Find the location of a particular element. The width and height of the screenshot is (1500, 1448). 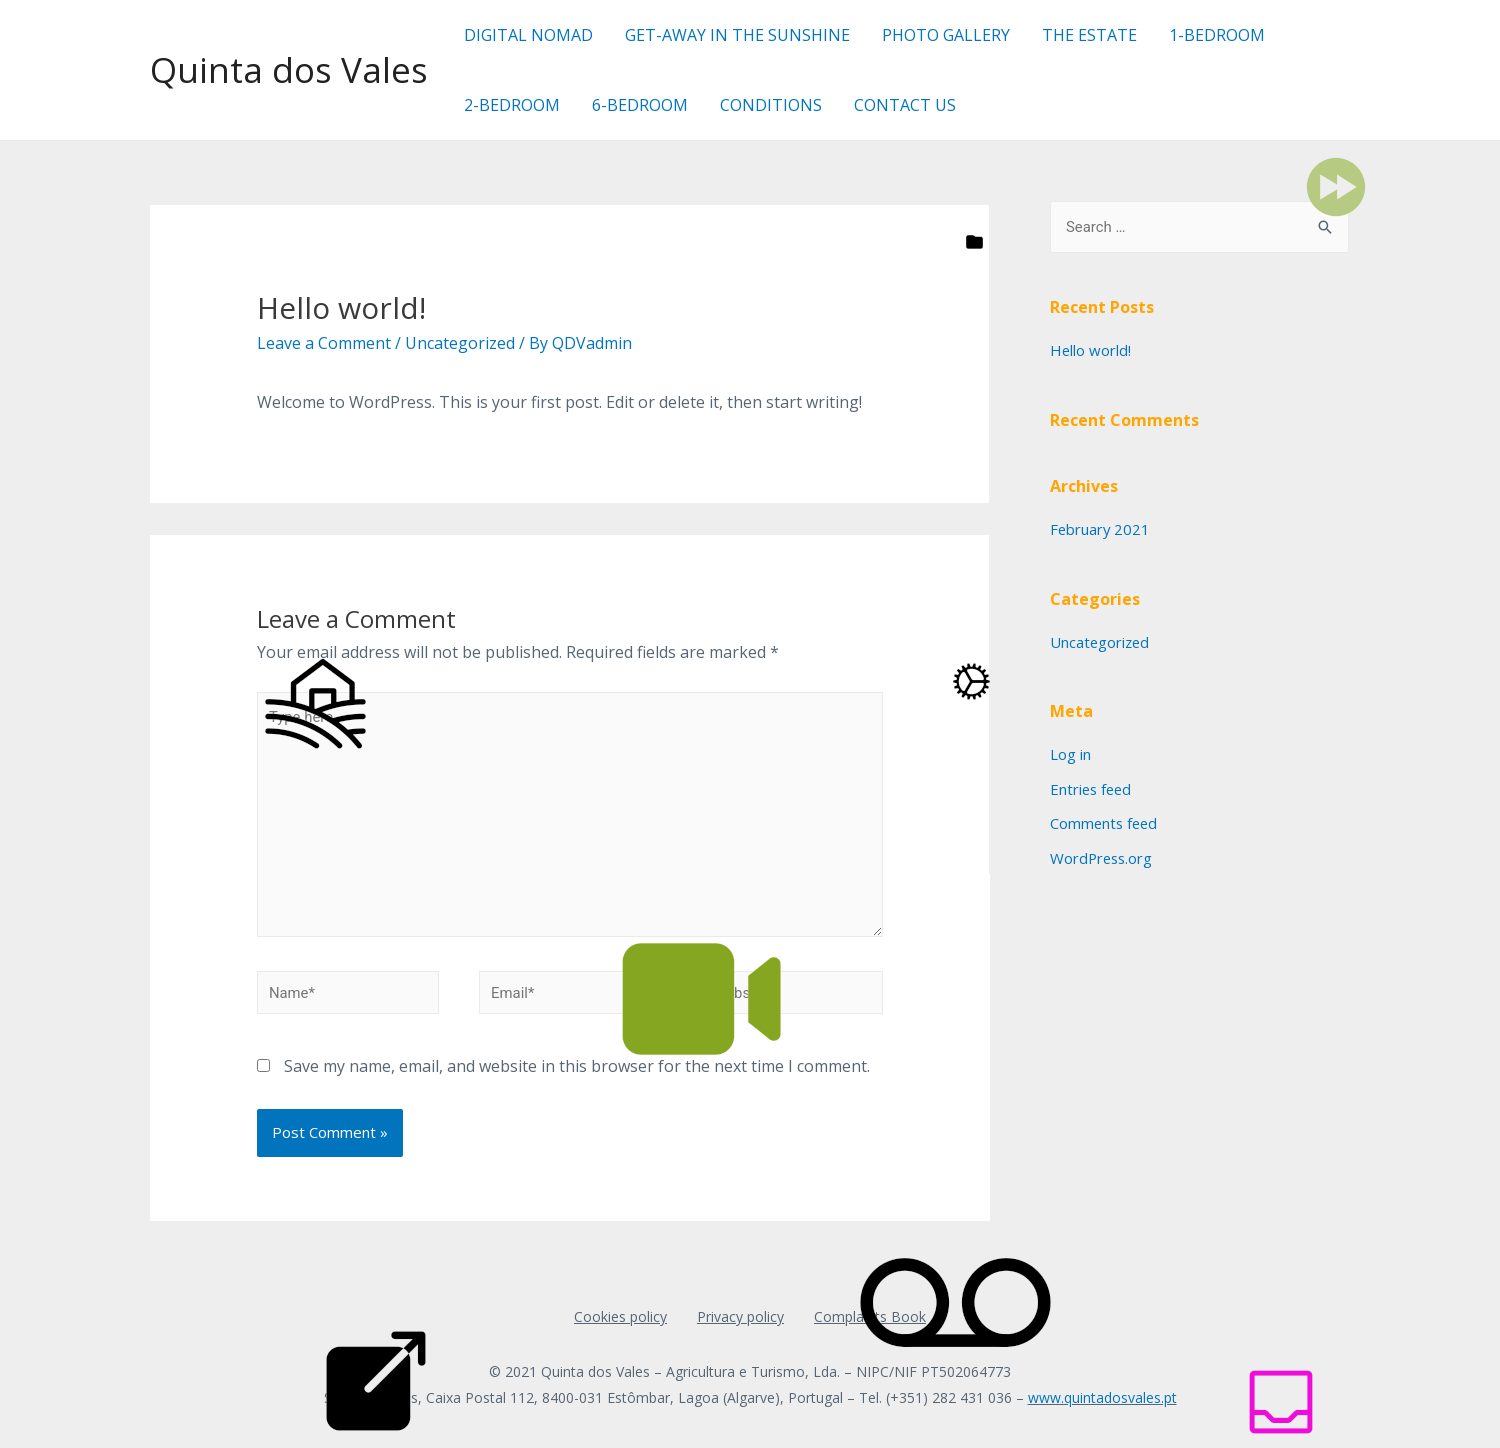

access your files and documents is located at coordinates (974, 242).